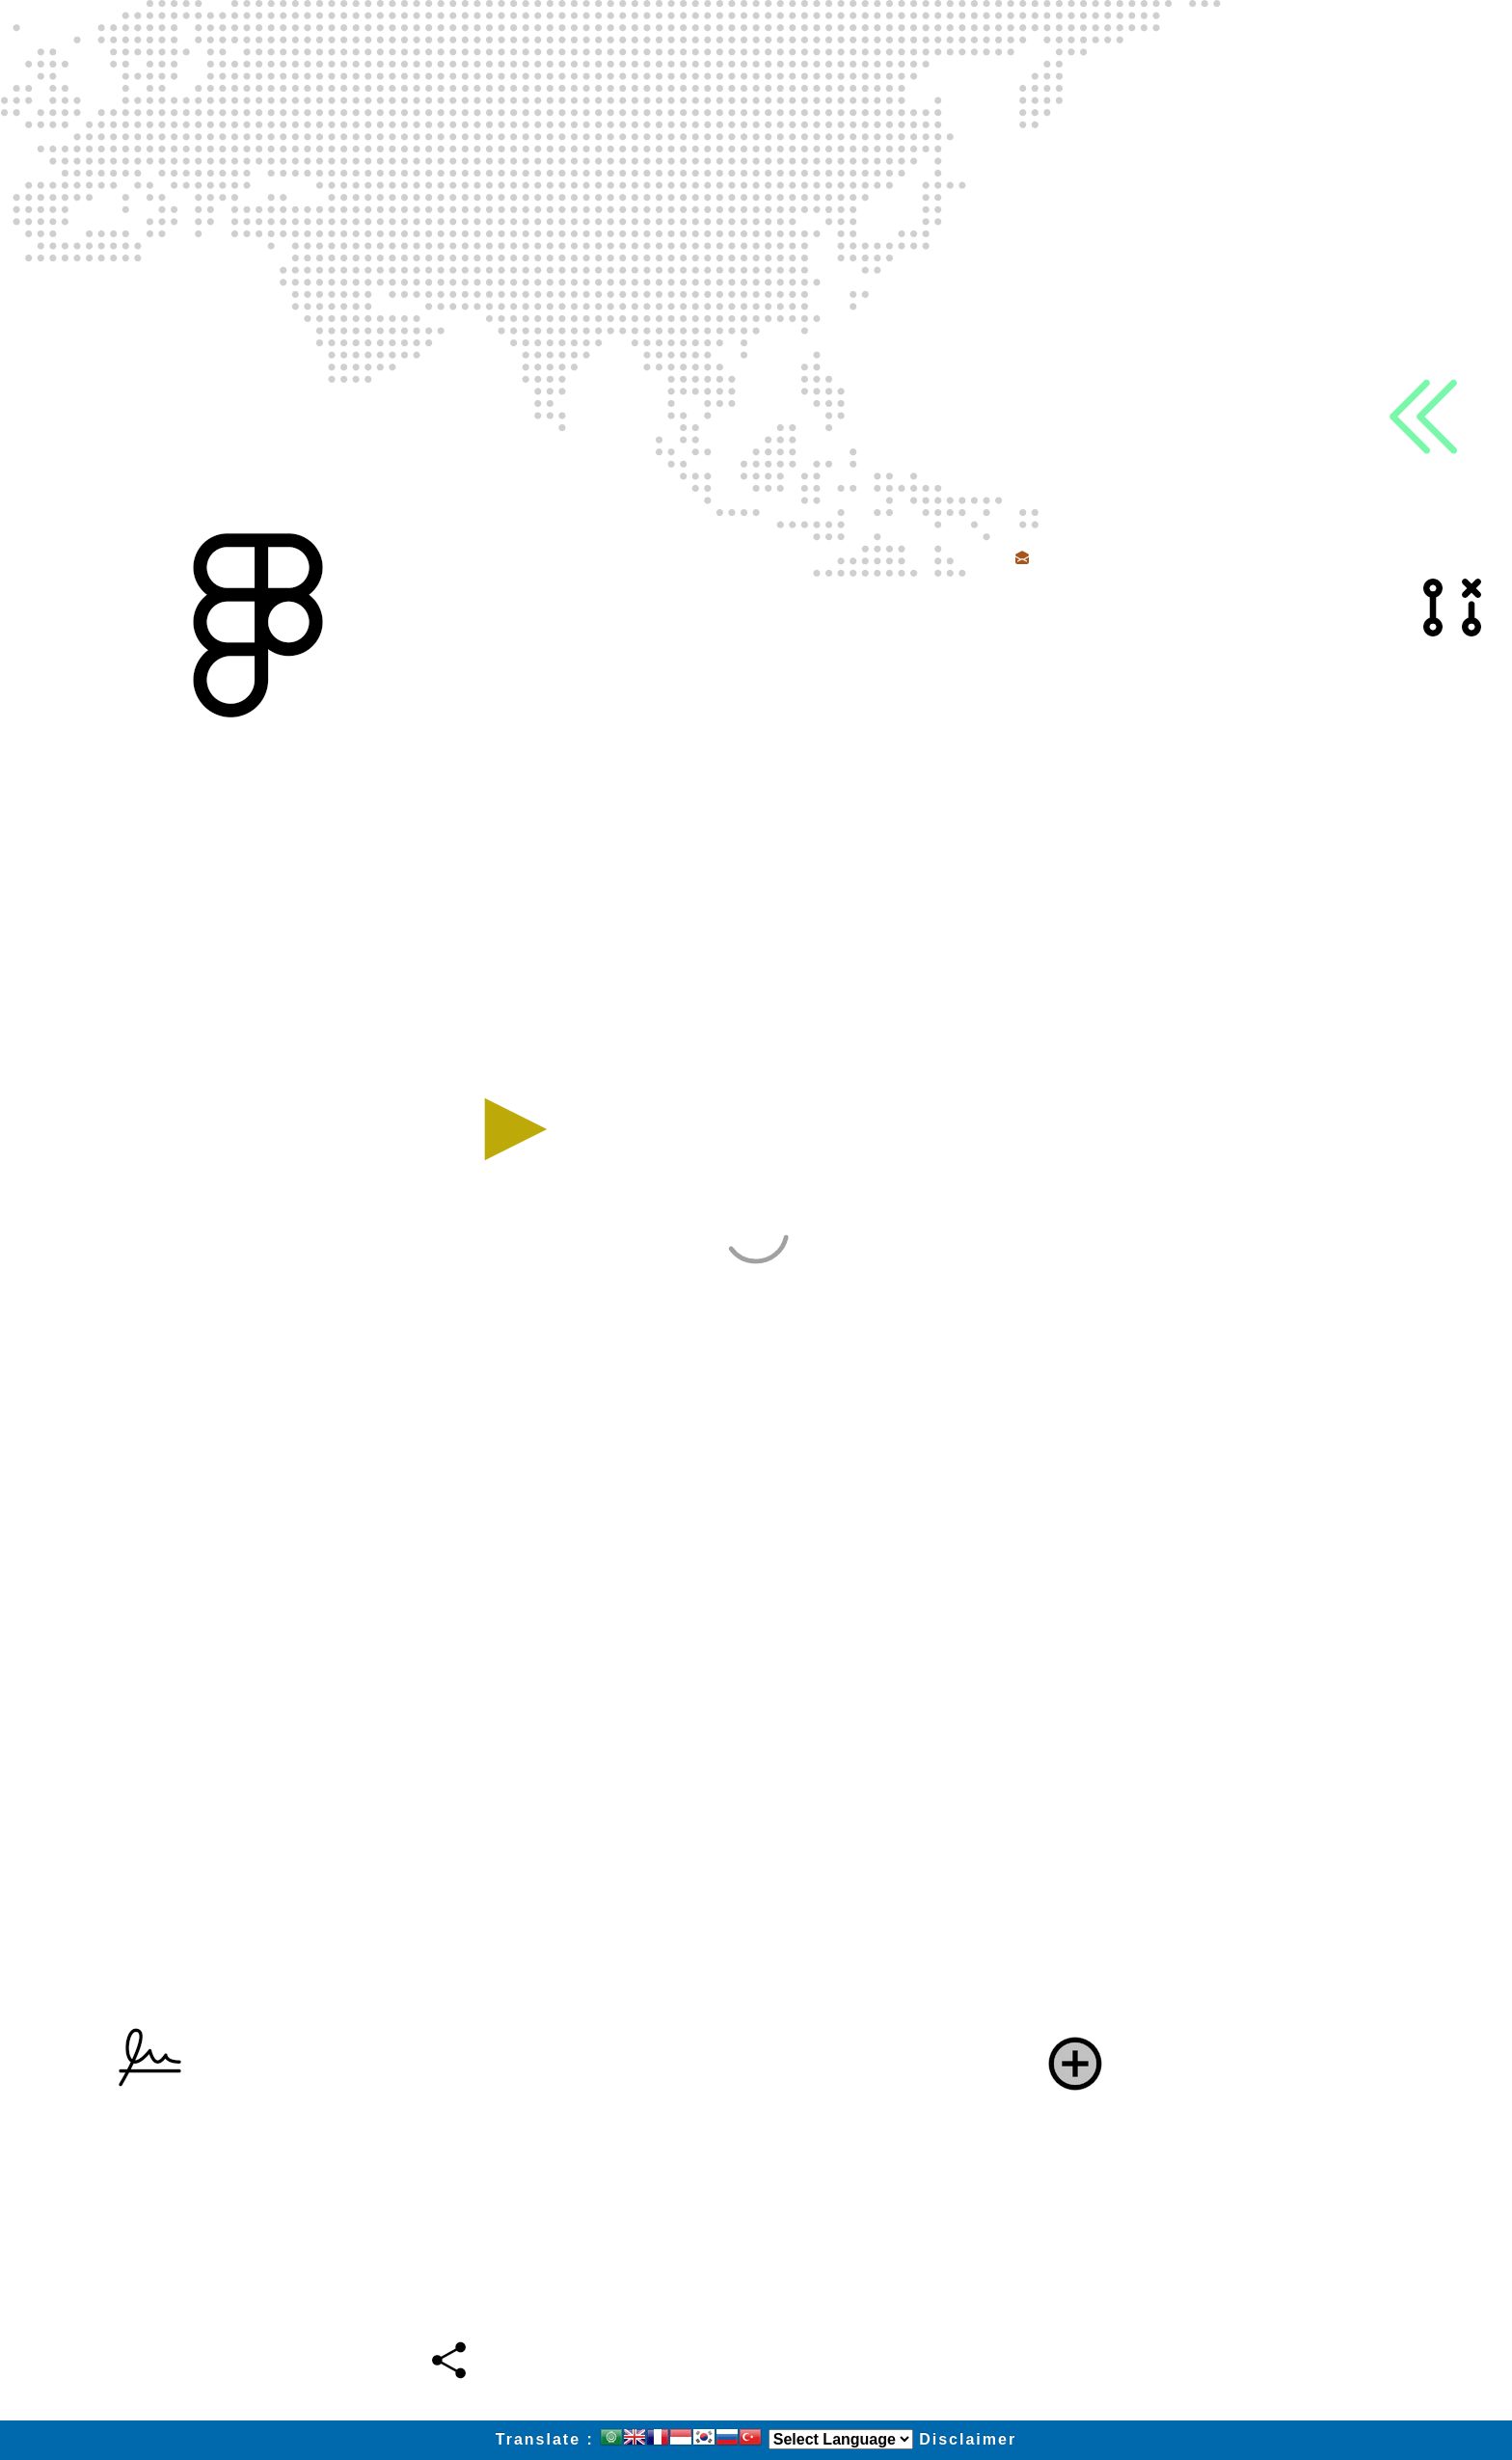 This screenshot has width=1512, height=2460. What do you see at coordinates (149, 2057) in the screenshot?
I see `add your signature to a document` at bounding box center [149, 2057].